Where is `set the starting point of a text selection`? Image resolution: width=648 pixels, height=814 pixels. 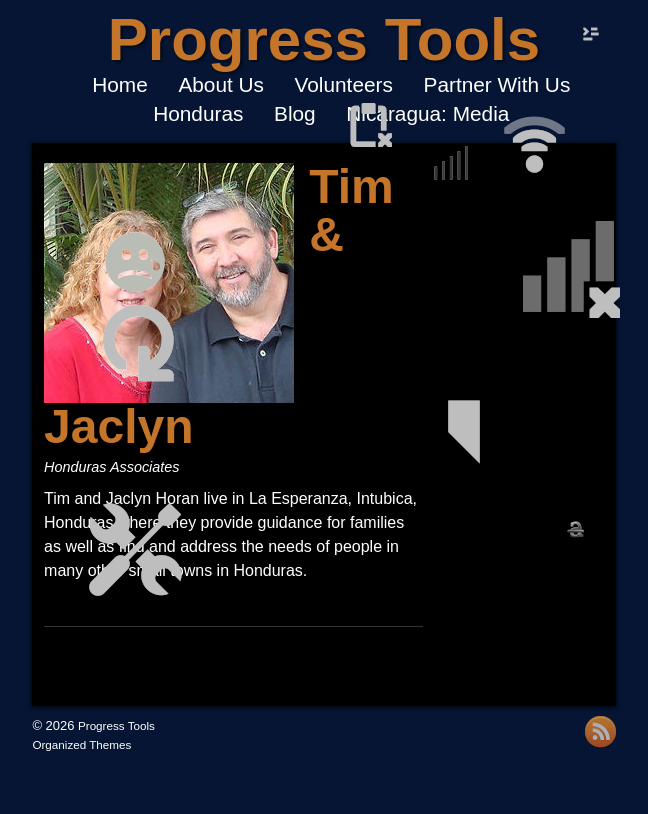 set the starting point of a text selection is located at coordinates (464, 432).